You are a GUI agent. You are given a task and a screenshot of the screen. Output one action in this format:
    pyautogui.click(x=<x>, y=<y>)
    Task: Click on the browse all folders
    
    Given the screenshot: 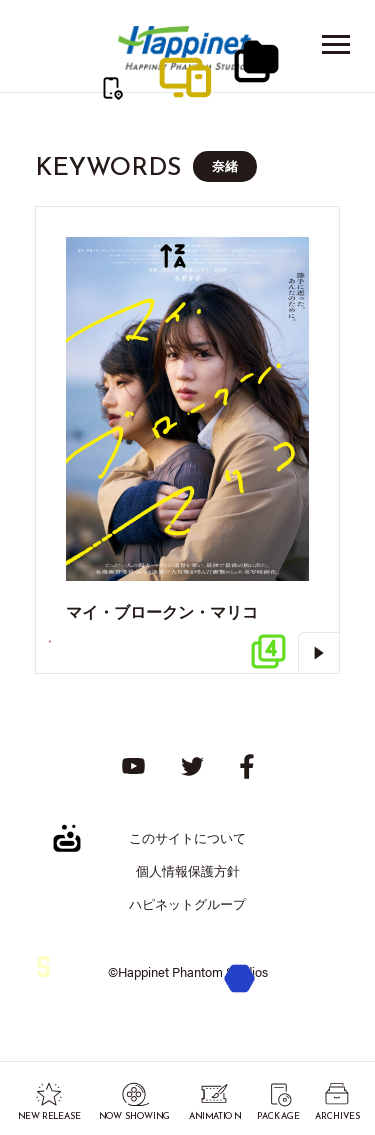 What is the action you would take?
    pyautogui.click(x=256, y=62)
    